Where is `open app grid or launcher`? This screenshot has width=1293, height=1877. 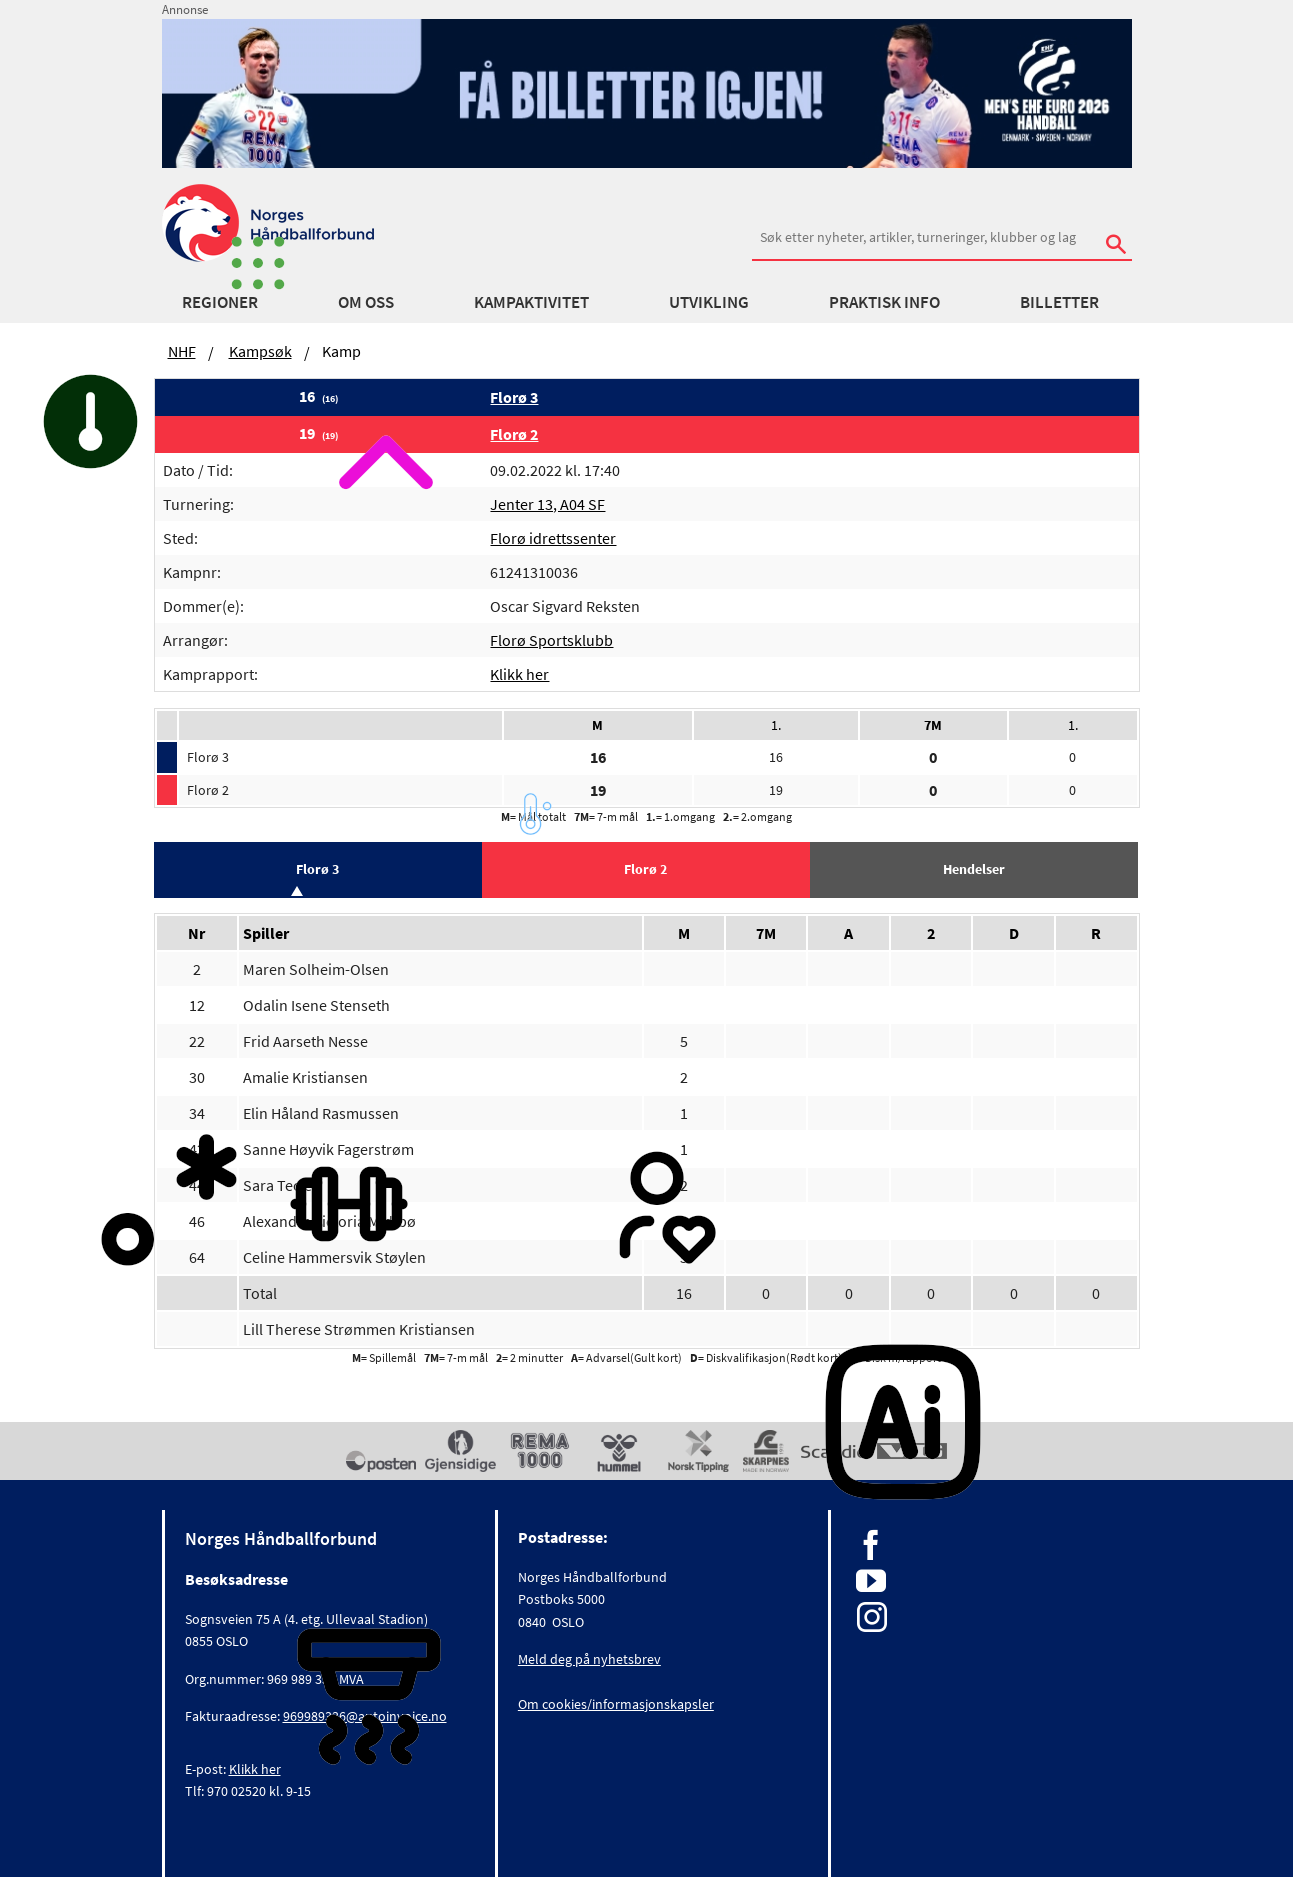
open app grid or launcher is located at coordinates (258, 263).